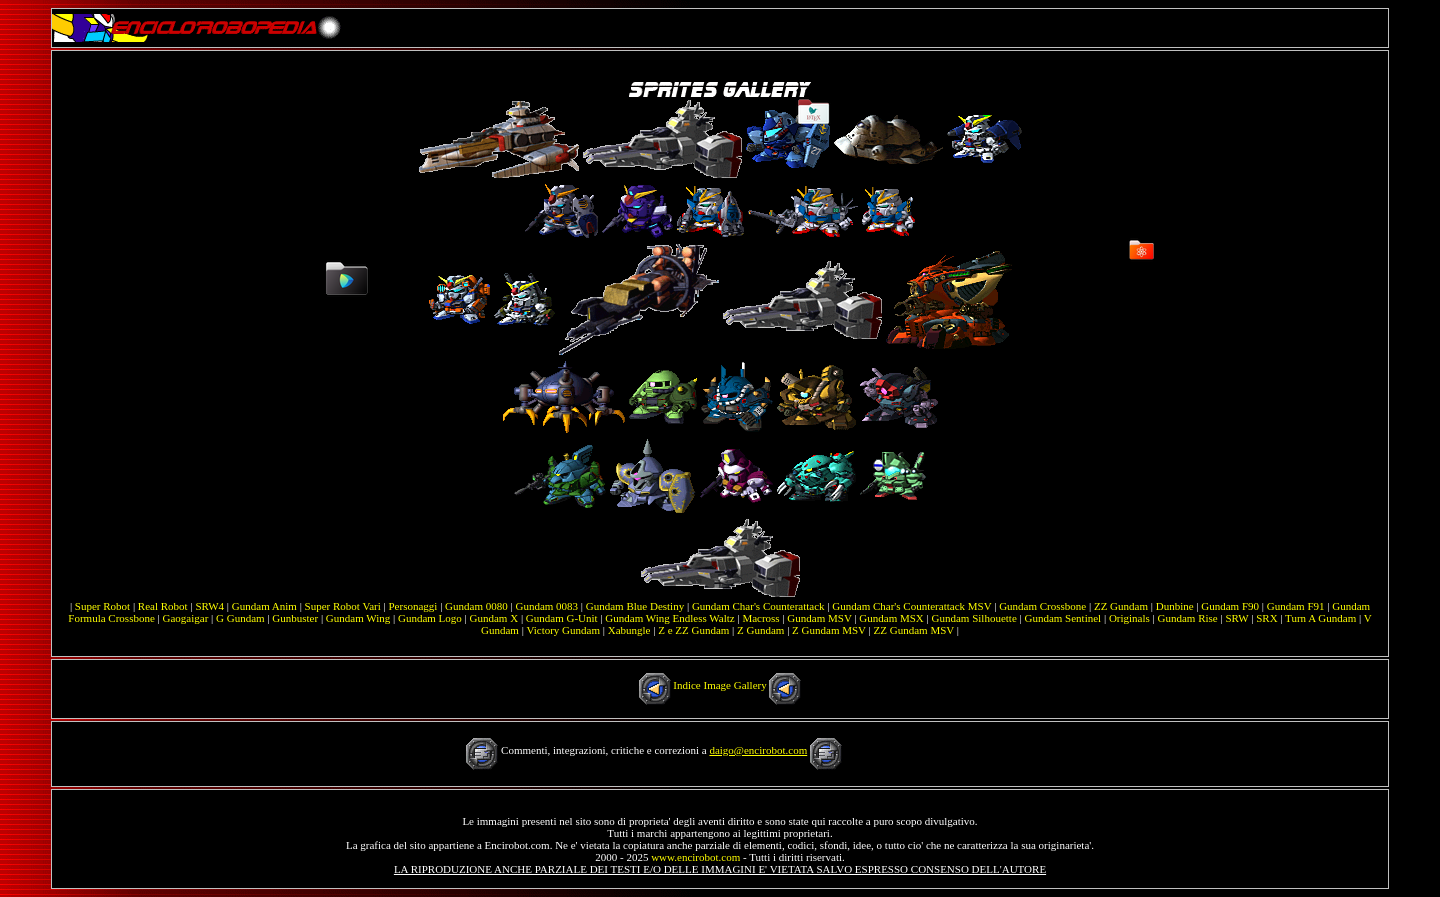  Describe the element at coordinates (346, 279) in the screenshot. I see `open JetBrains Space project folder` at that location.